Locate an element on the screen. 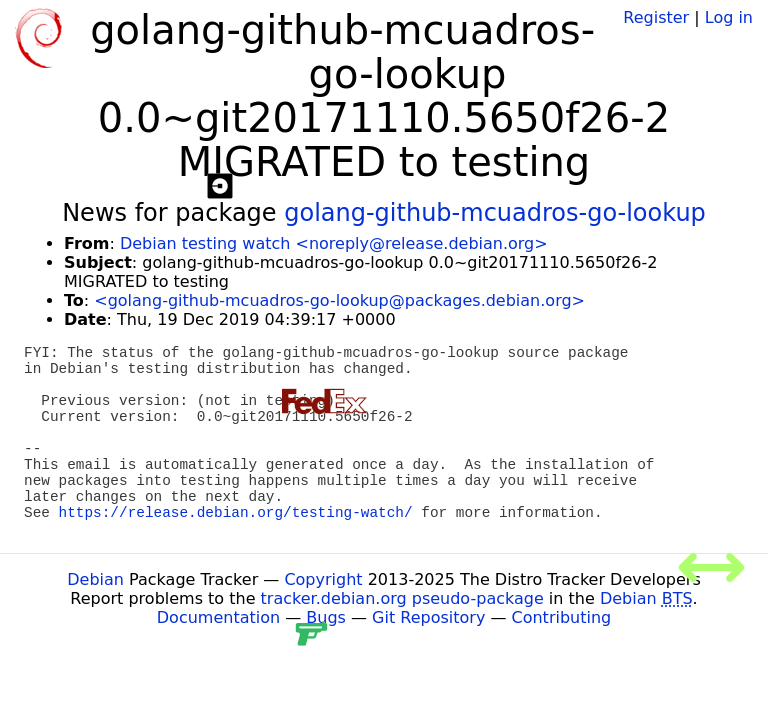 The image size is (768, 720). indicates weapon or firearms-related content is located at coordinates (311, 633).